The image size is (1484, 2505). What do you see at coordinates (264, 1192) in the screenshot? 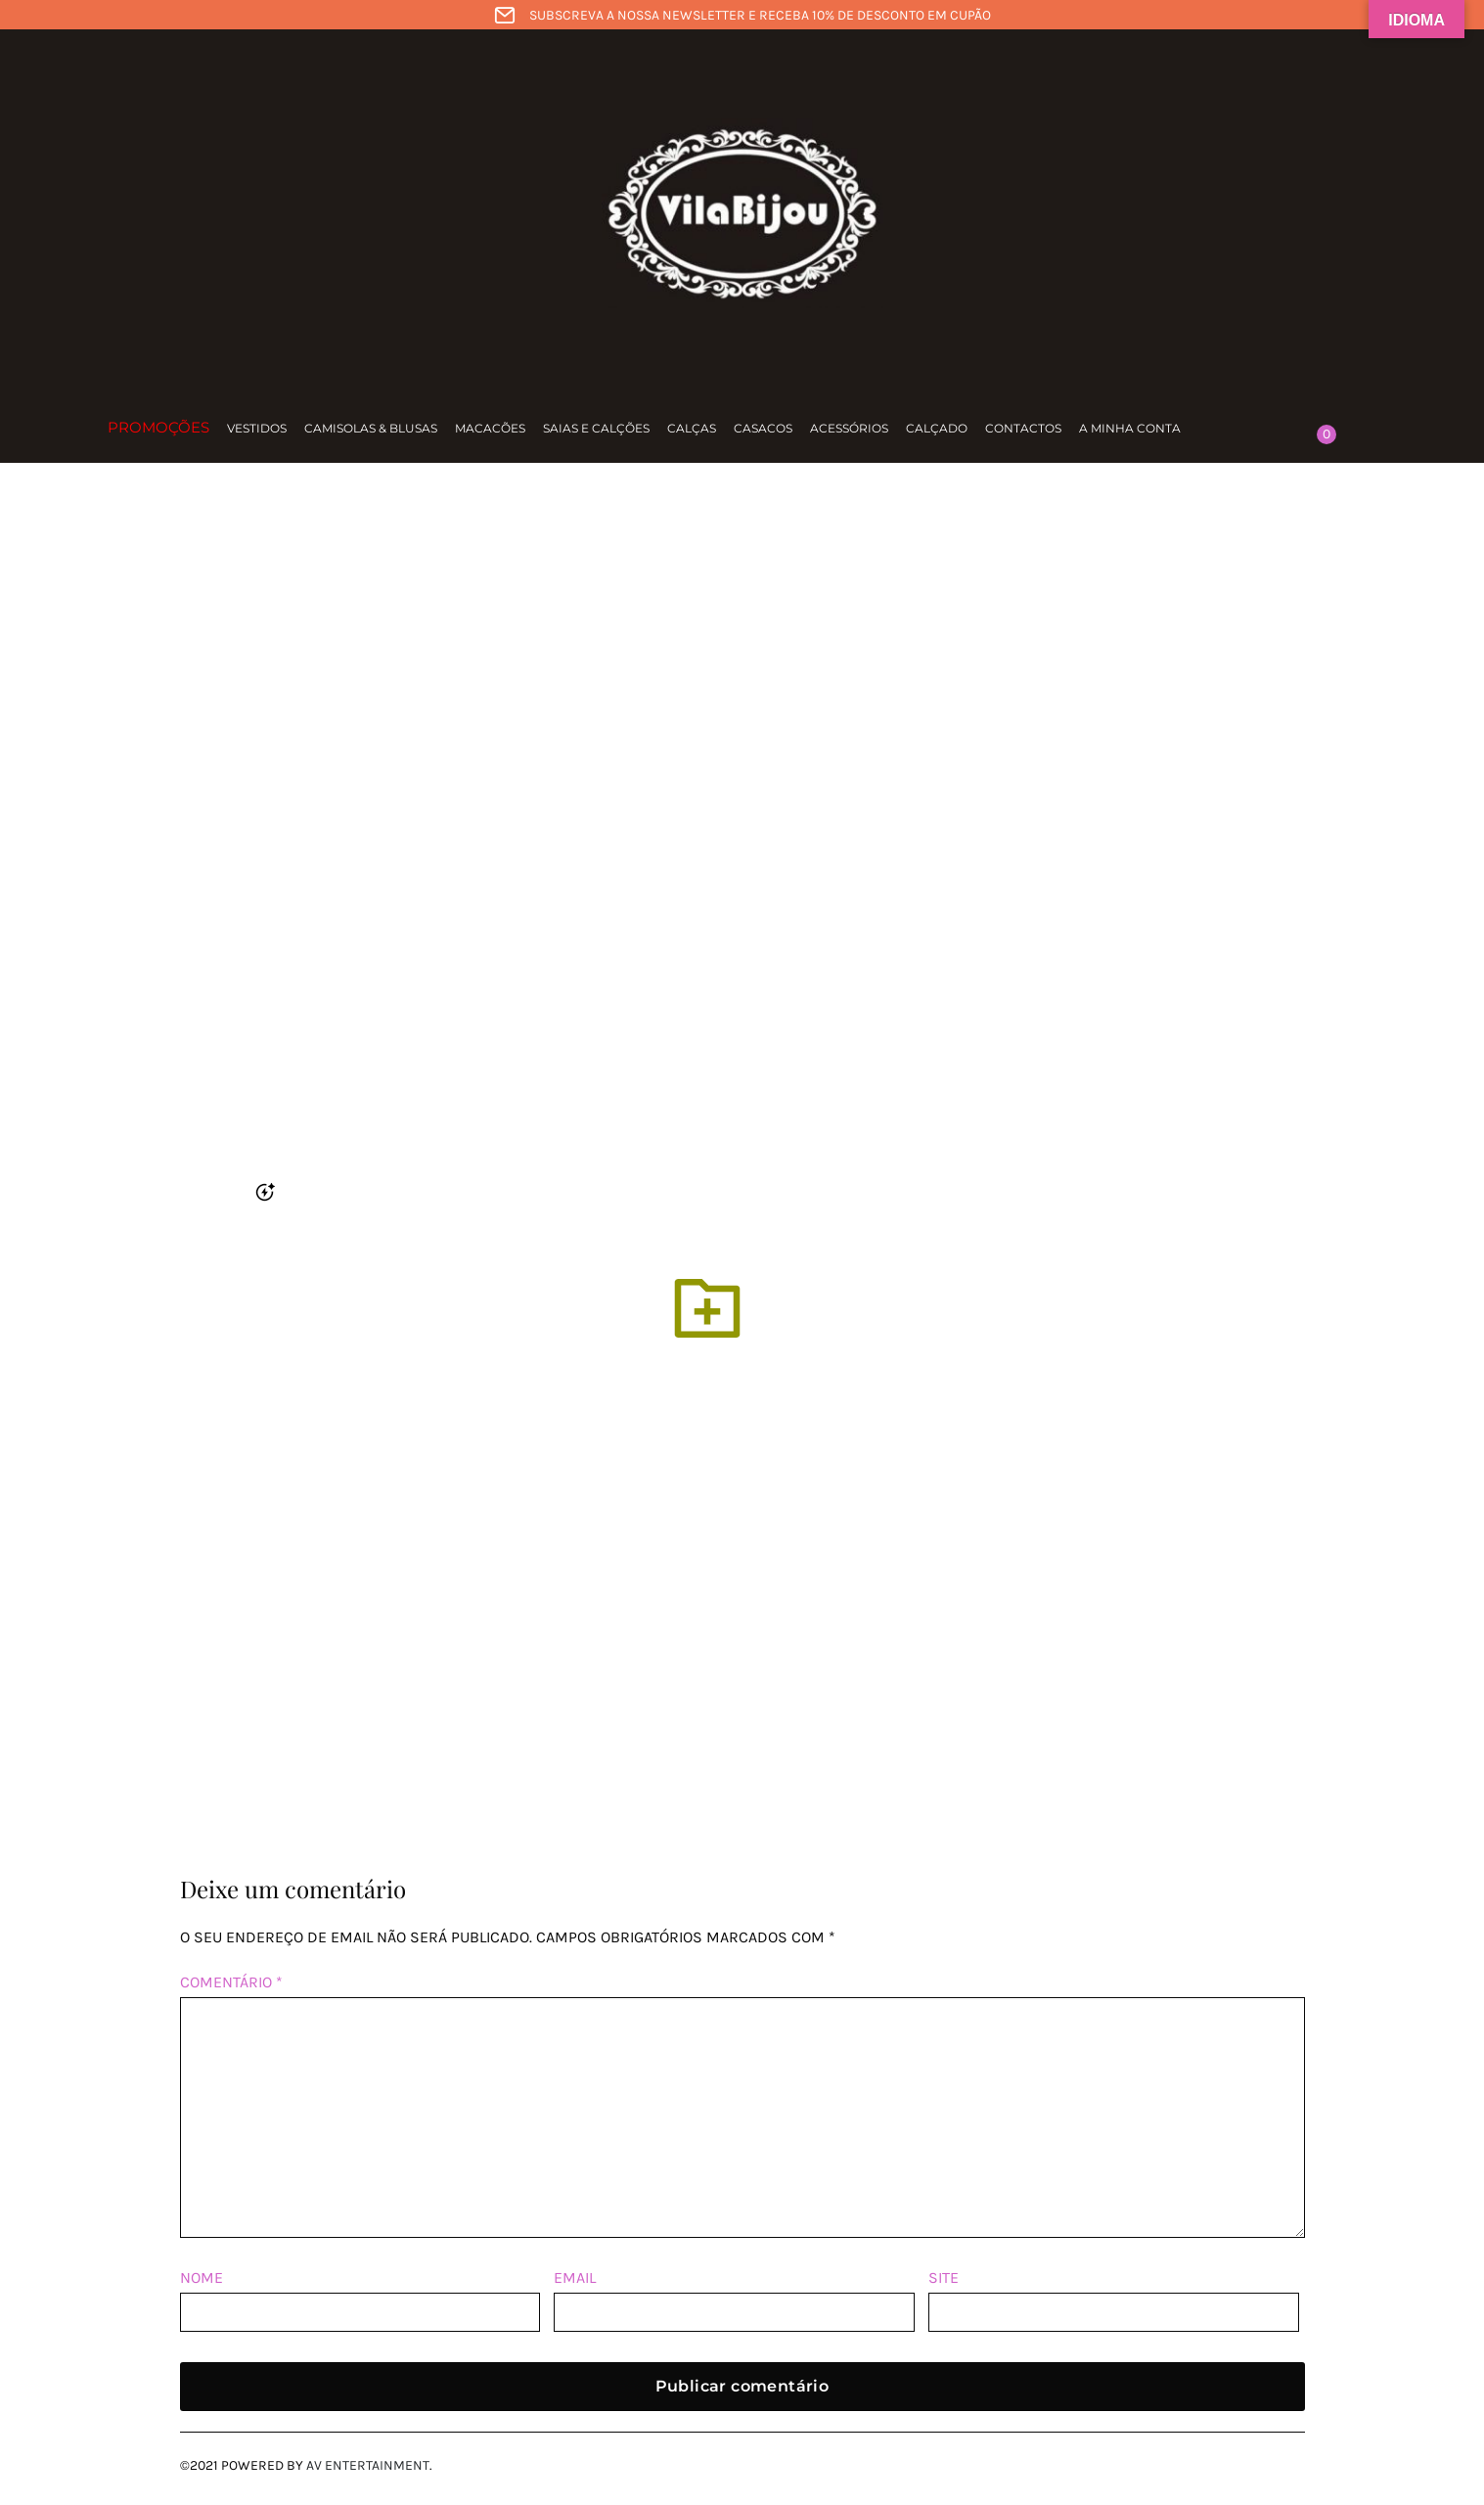
I see `access AI-enhanced DVD or media features` at bounding box center [264, 1192].